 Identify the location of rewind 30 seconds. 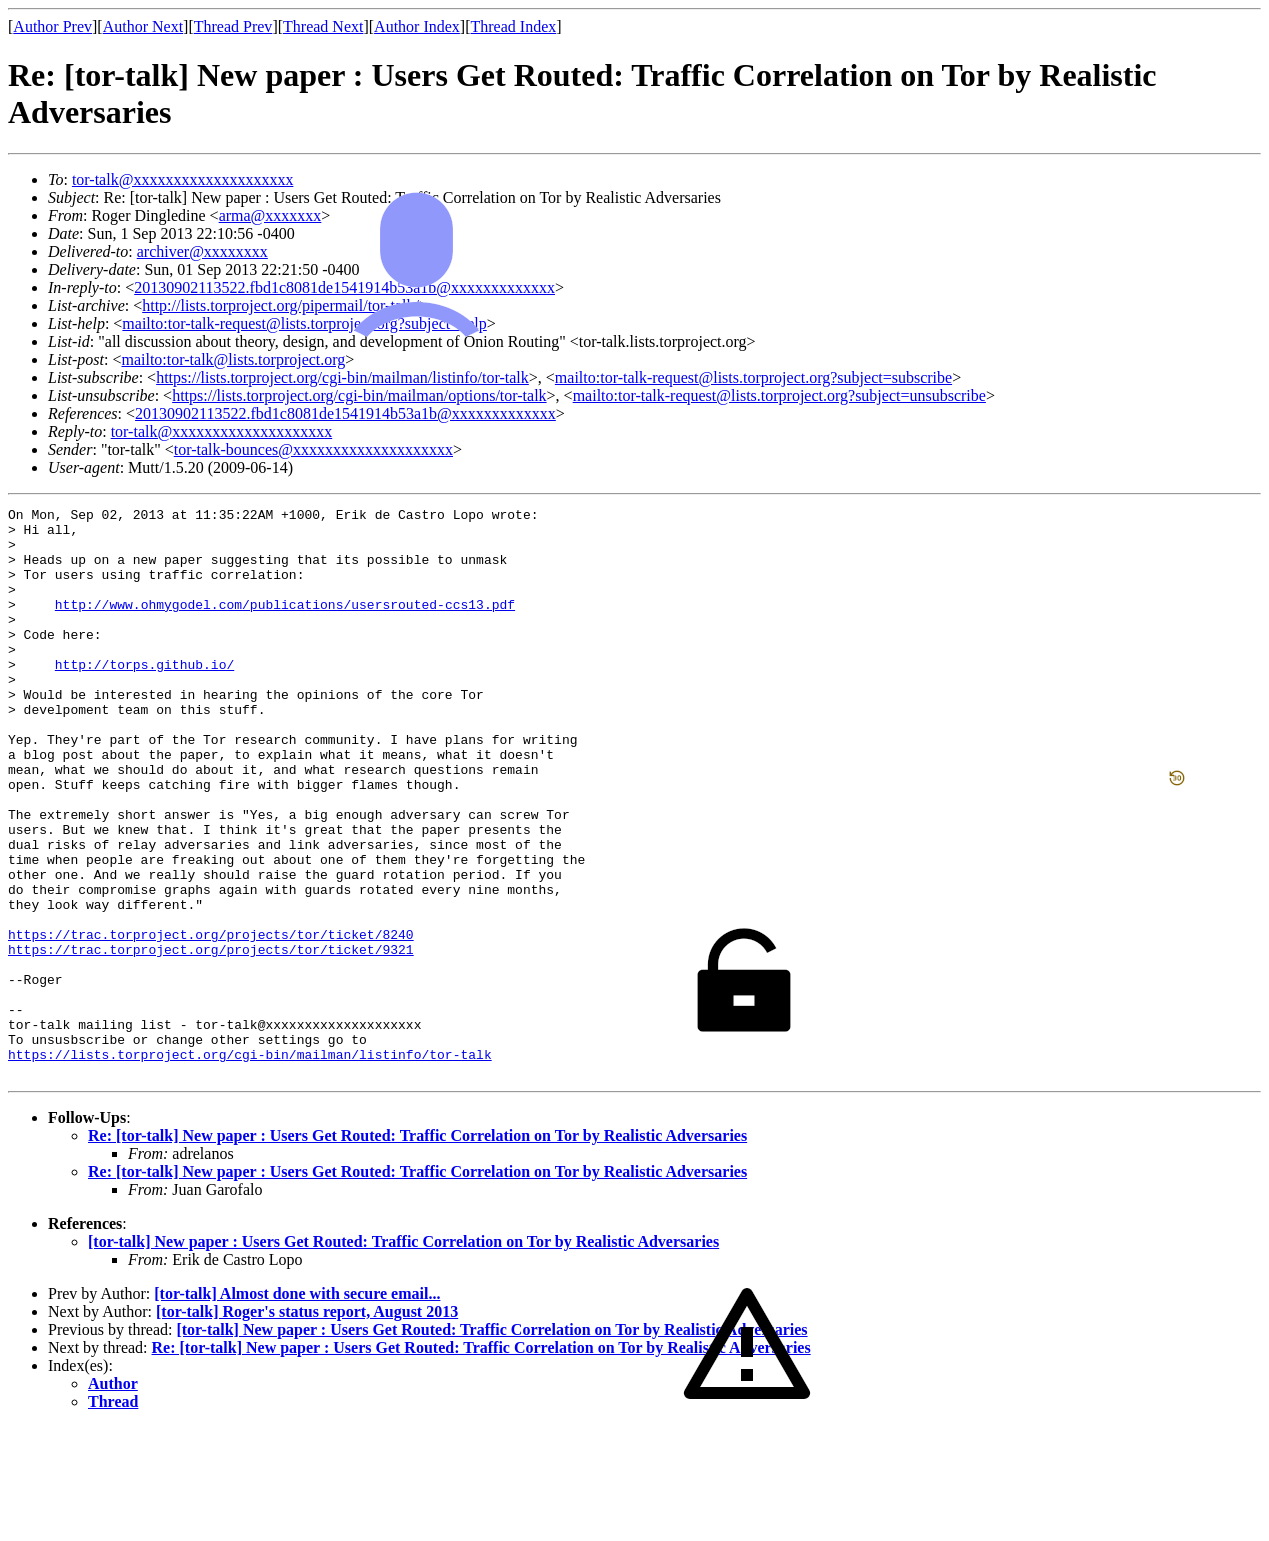
(1177, 778).